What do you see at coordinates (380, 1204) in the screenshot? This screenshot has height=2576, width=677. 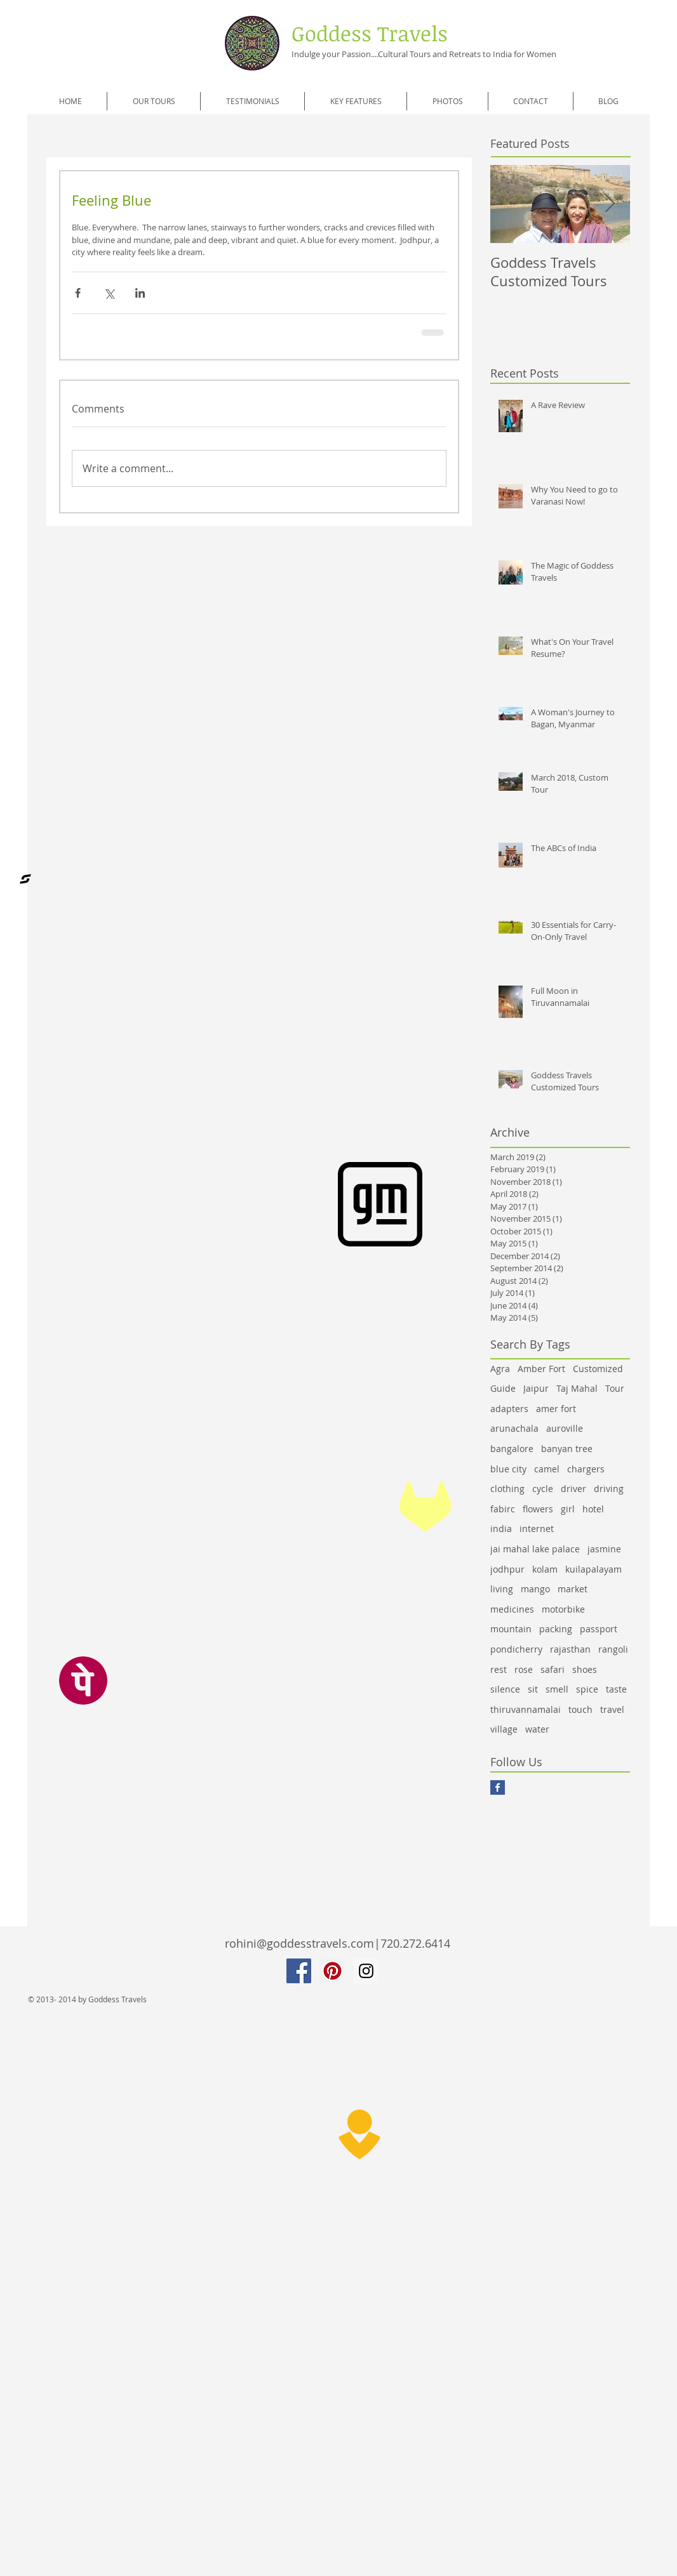 I see `general motors company logo` at bounding box center [380, 1204].